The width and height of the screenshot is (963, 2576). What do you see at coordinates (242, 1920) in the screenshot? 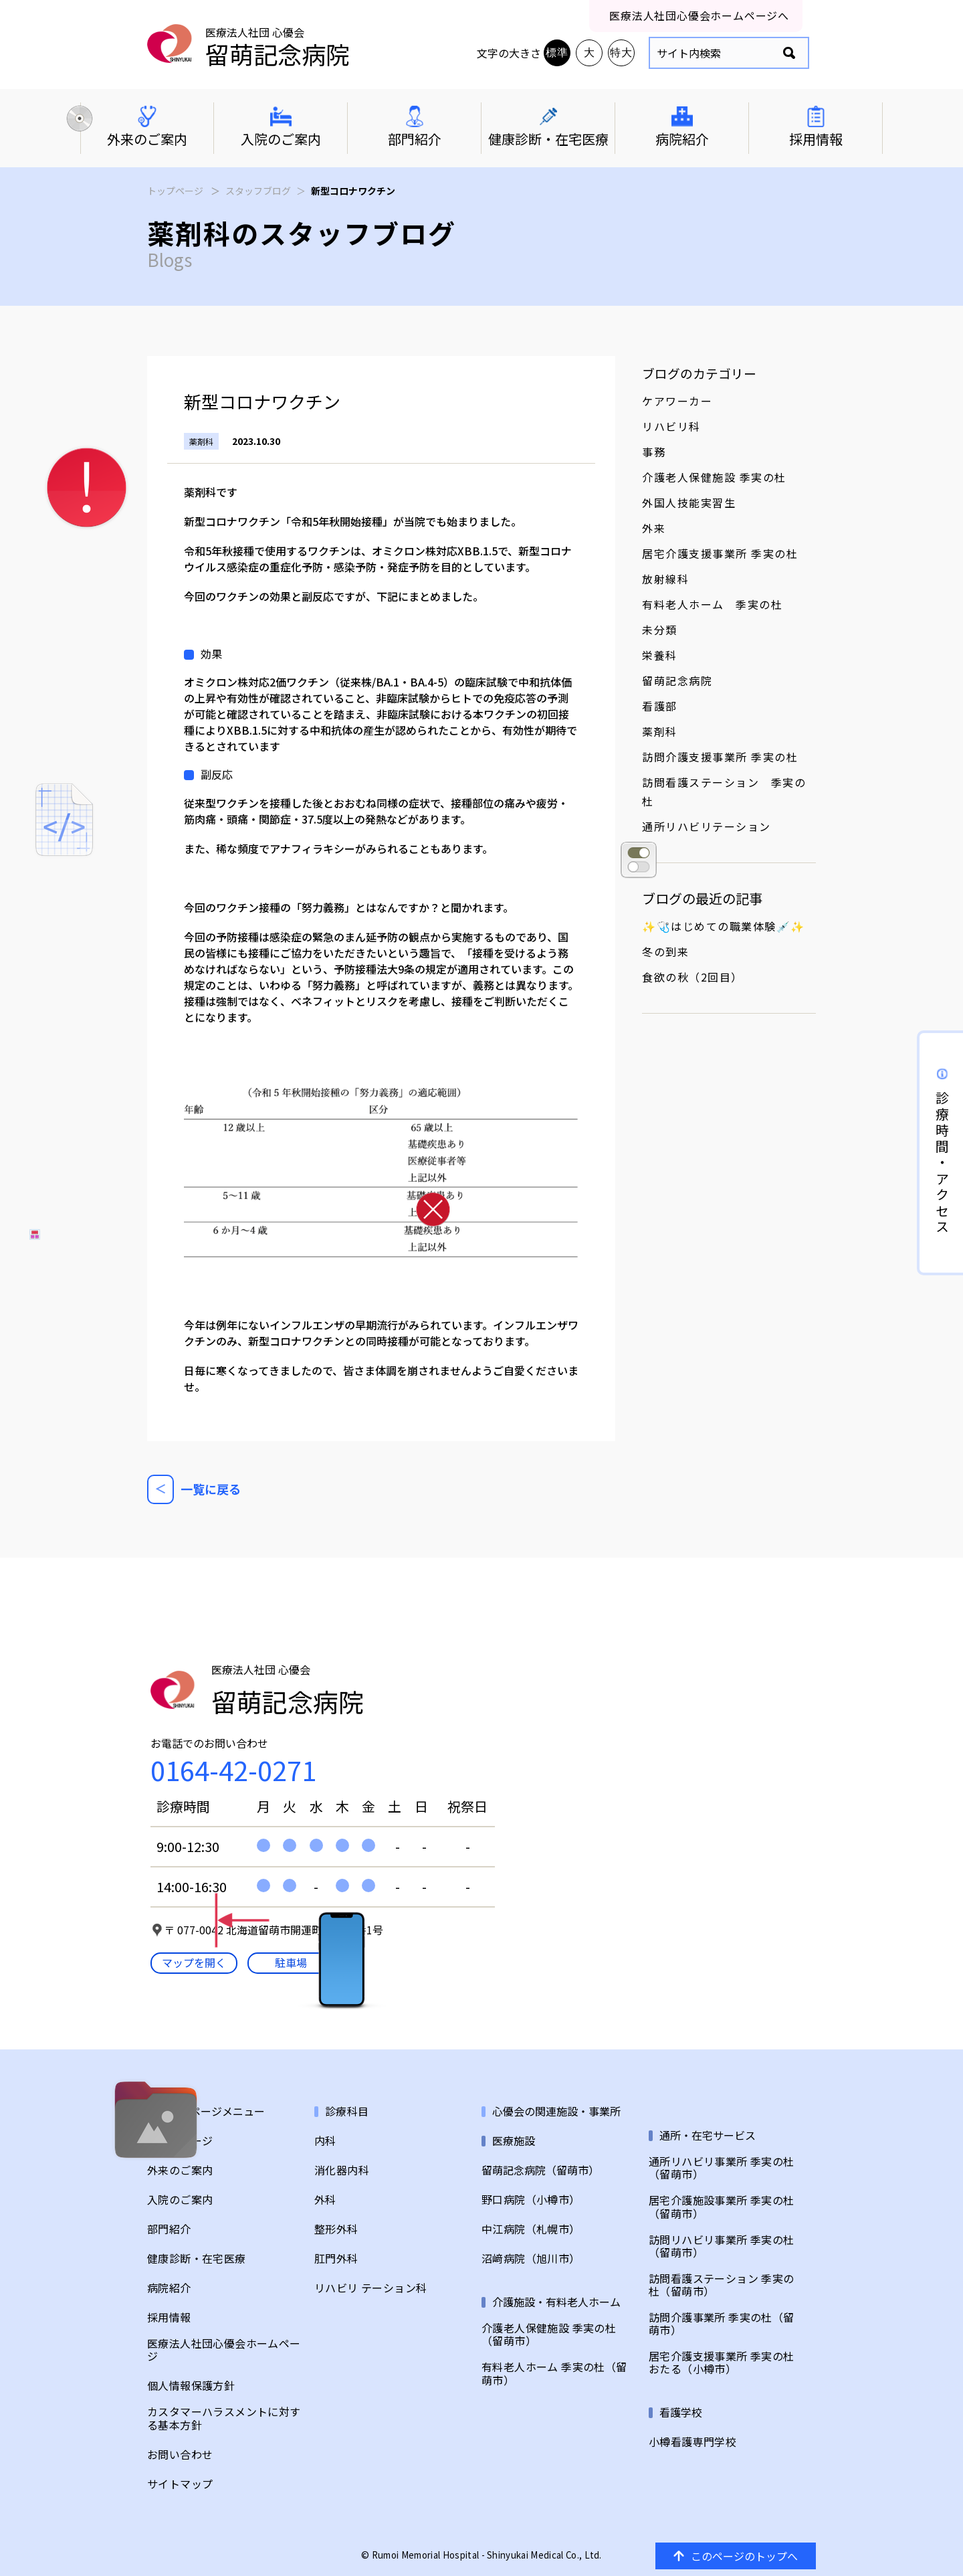
I see `go to the first item in a list or sequence` at bounding box center [242, 1920].